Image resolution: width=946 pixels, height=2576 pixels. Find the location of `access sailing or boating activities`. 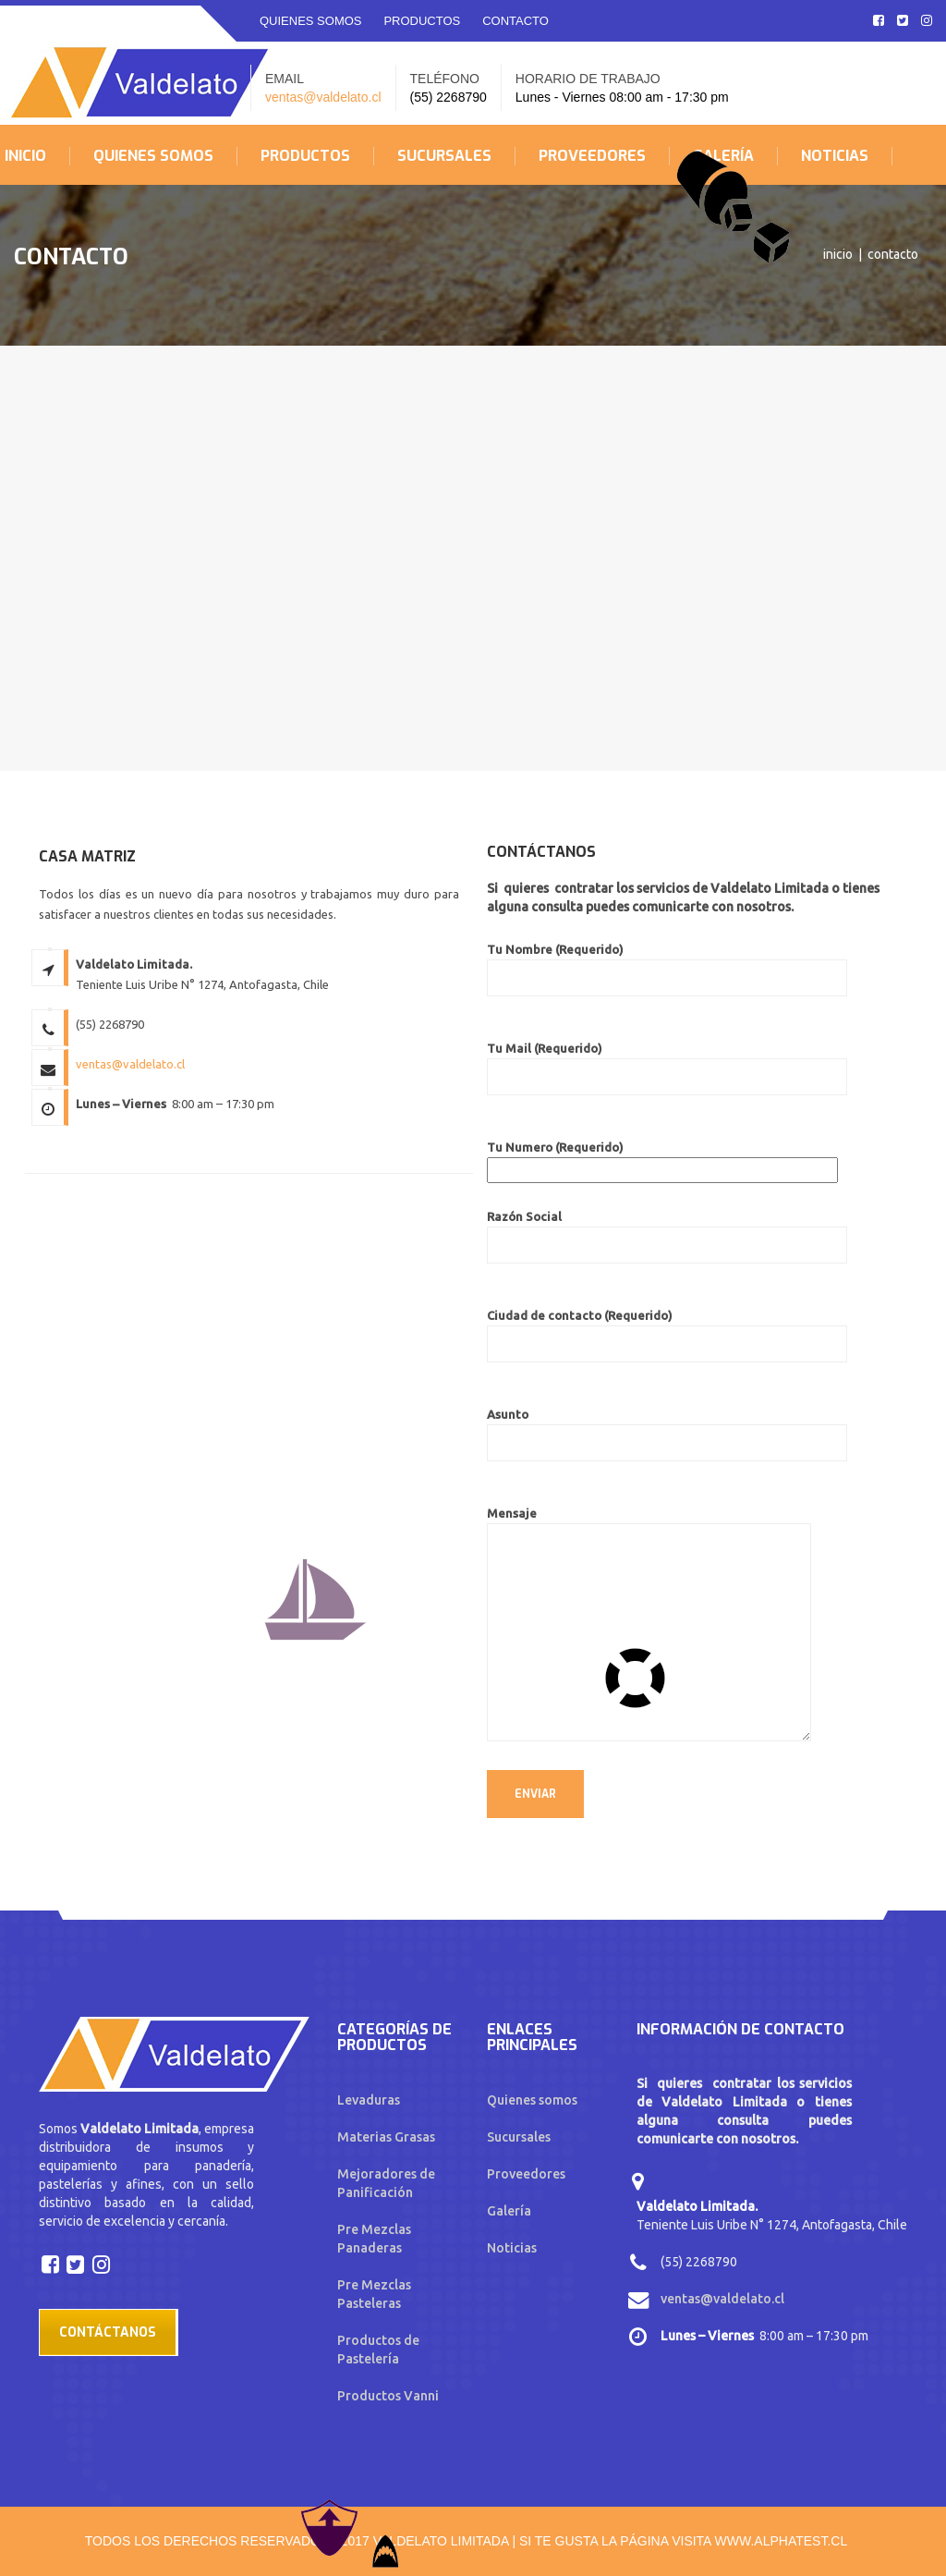

access sailing or boating activities is located at coordinates (315, 1599).